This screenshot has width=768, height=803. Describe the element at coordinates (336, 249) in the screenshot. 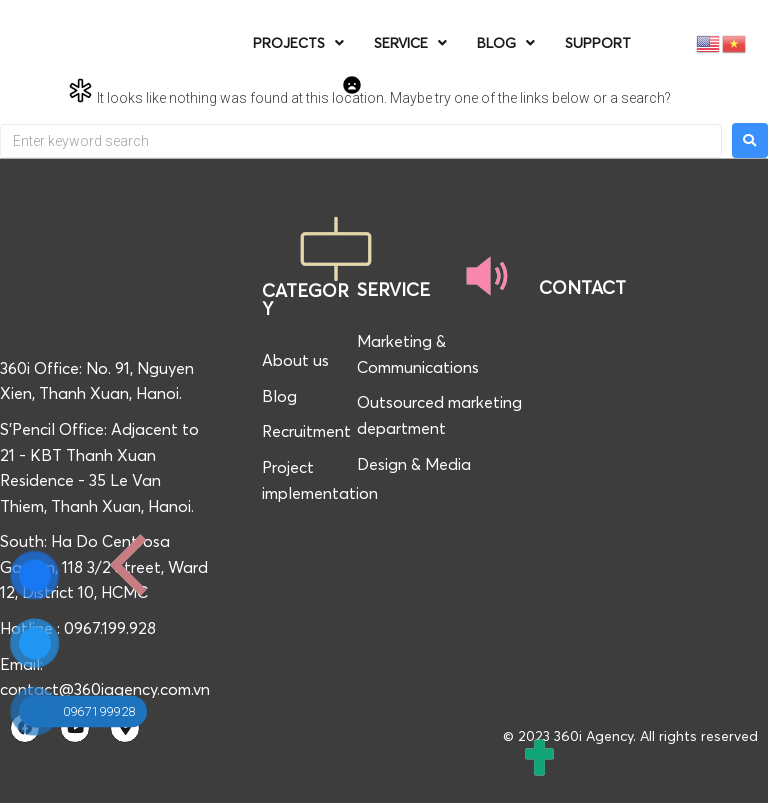

I see `align object to horizontal center` at that location.